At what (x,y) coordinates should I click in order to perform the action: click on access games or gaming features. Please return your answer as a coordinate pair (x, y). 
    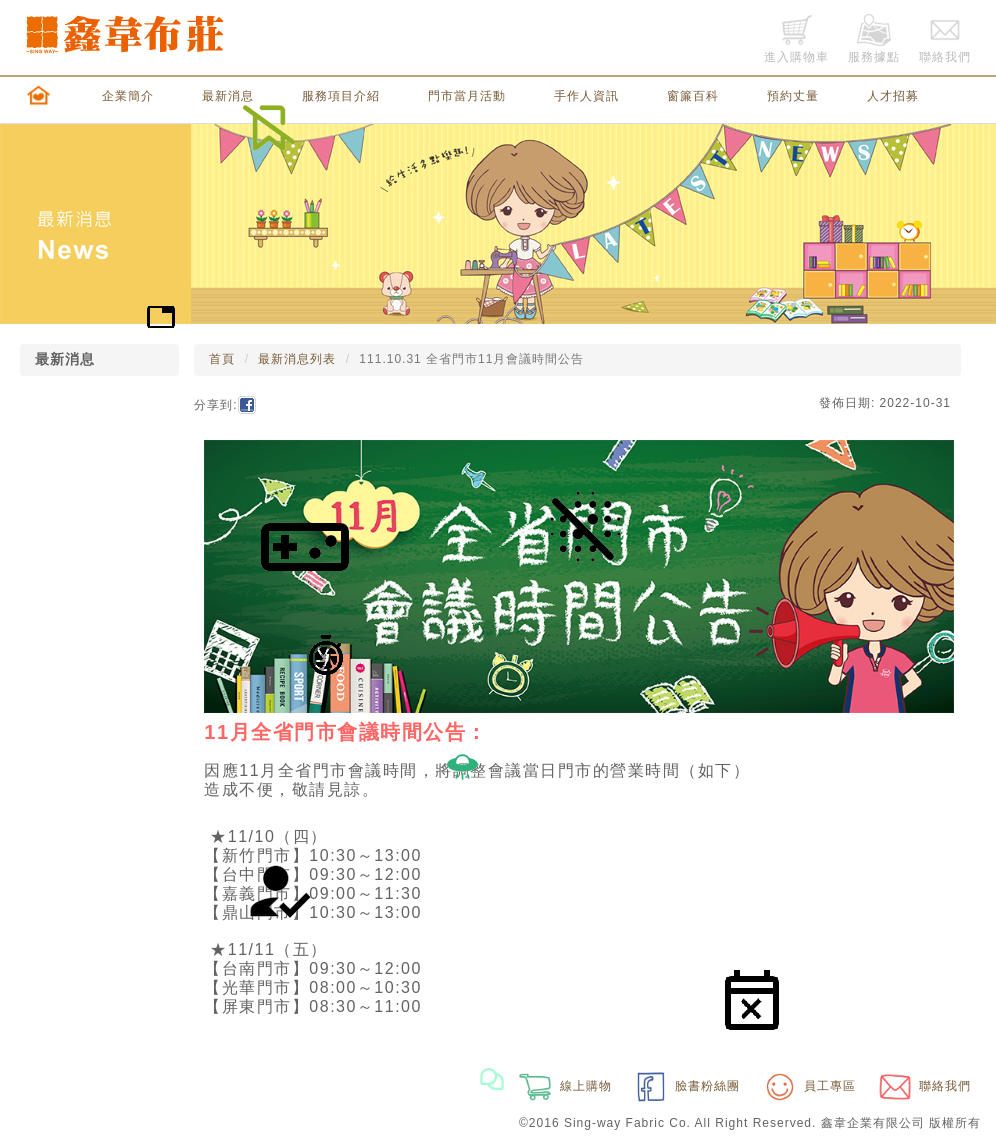
    Looking at the image, I should click on (305, 547).